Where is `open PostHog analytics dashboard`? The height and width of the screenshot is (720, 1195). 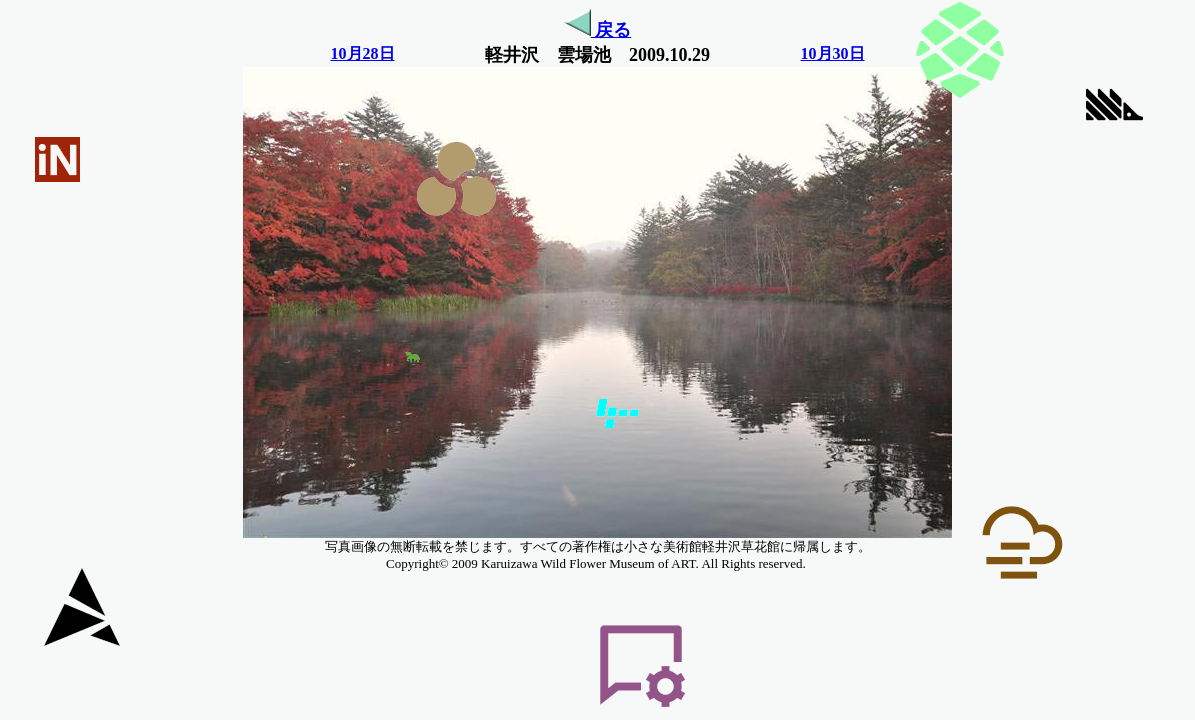 open PostHog analytics dashboard is located at coordinates (1114, 104).